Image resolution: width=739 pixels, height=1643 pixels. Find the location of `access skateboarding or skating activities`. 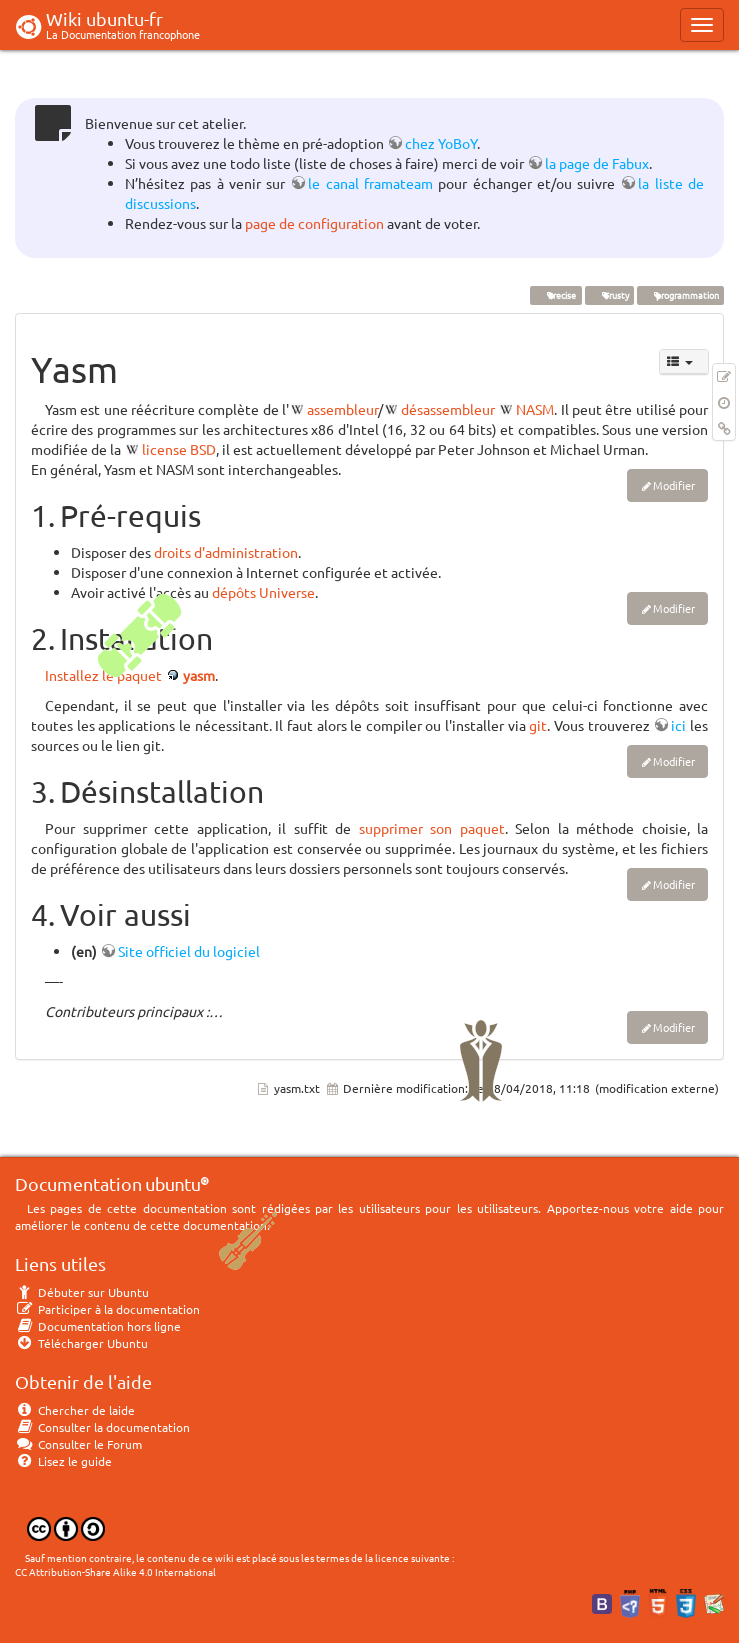

access skateboarding or skating activities is located at coordinates (139, 635).